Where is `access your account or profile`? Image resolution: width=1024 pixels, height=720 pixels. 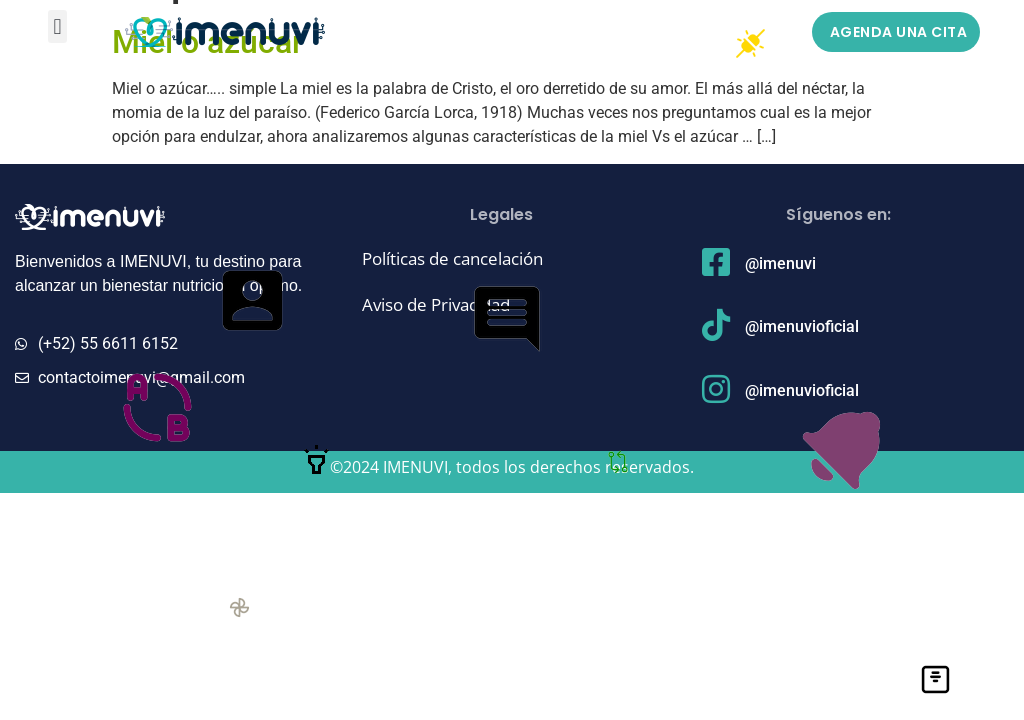
access your account or profile is located at coordinates (252, 300).